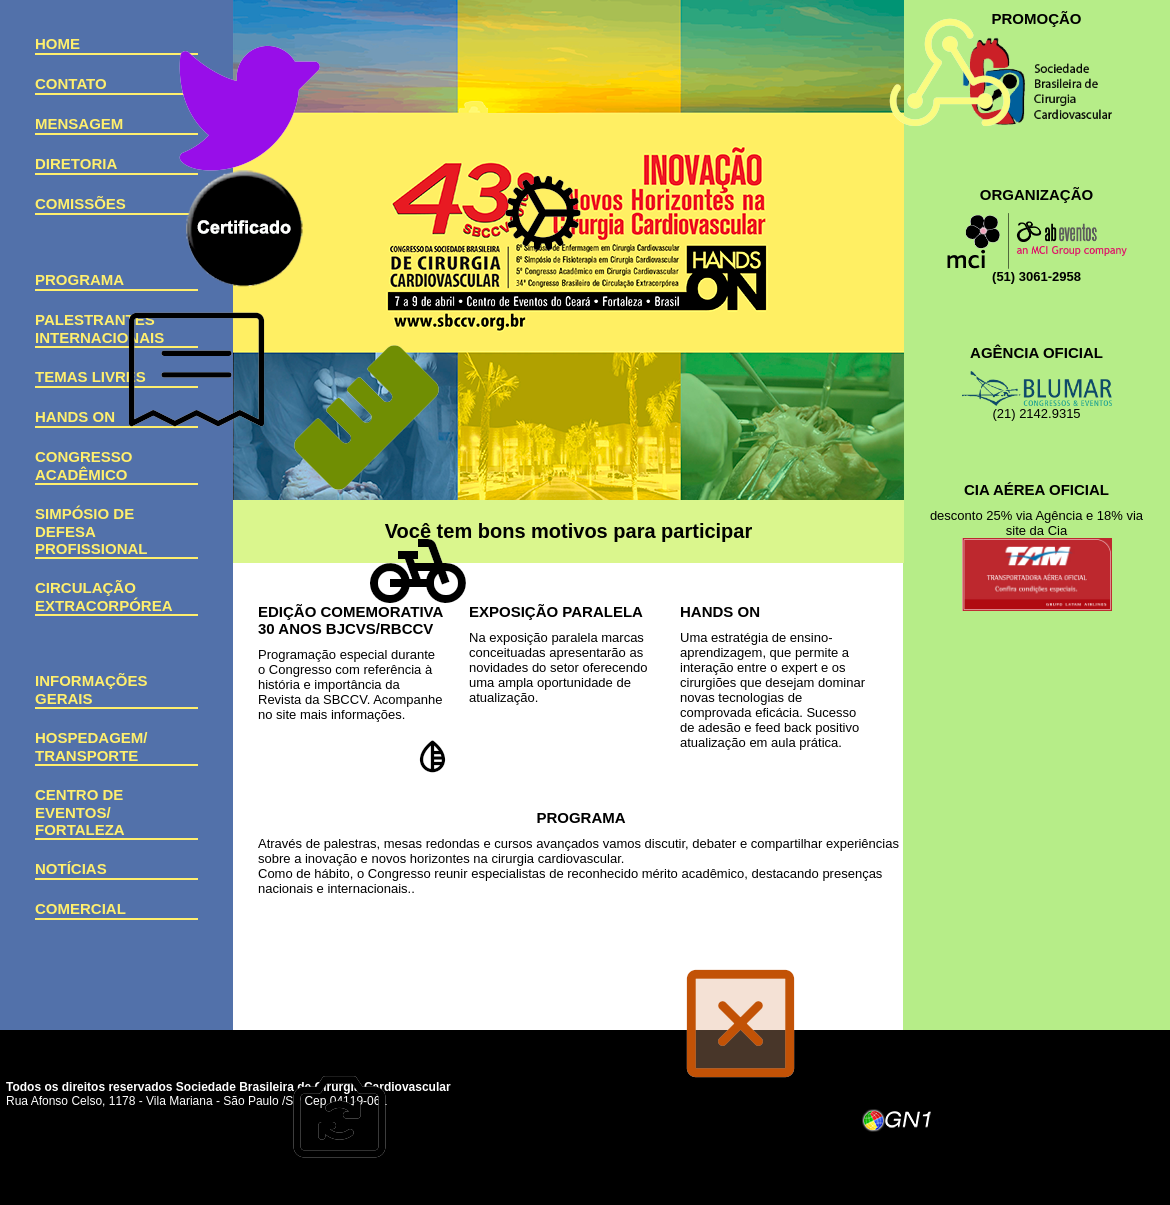  Describe the element at coordinates (339, 1118) in the screenshot. I see `switch between front and rear camera` at that location.